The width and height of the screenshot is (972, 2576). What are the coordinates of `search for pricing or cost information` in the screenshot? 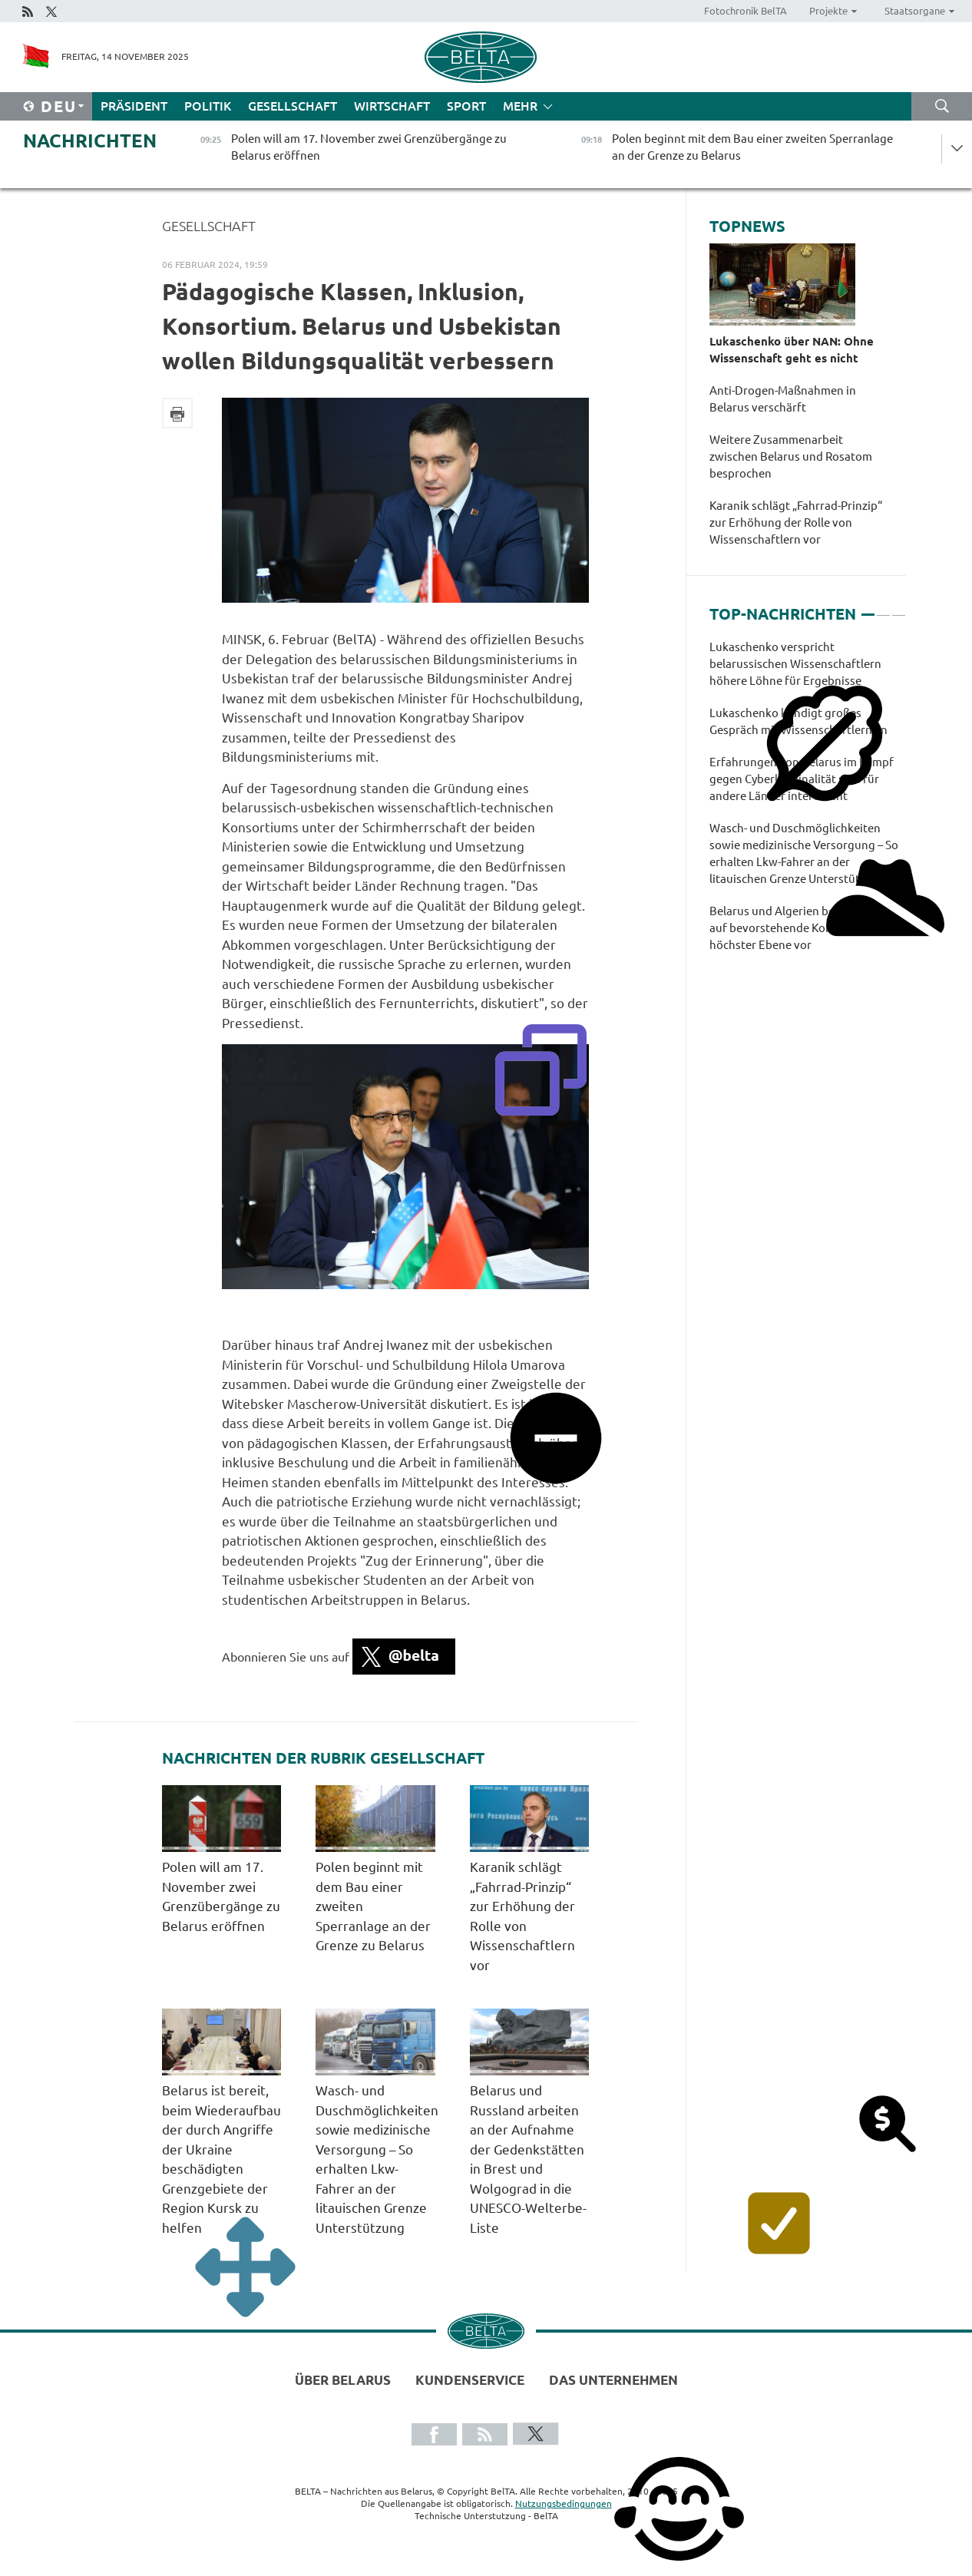 It's located at (888, 2124).